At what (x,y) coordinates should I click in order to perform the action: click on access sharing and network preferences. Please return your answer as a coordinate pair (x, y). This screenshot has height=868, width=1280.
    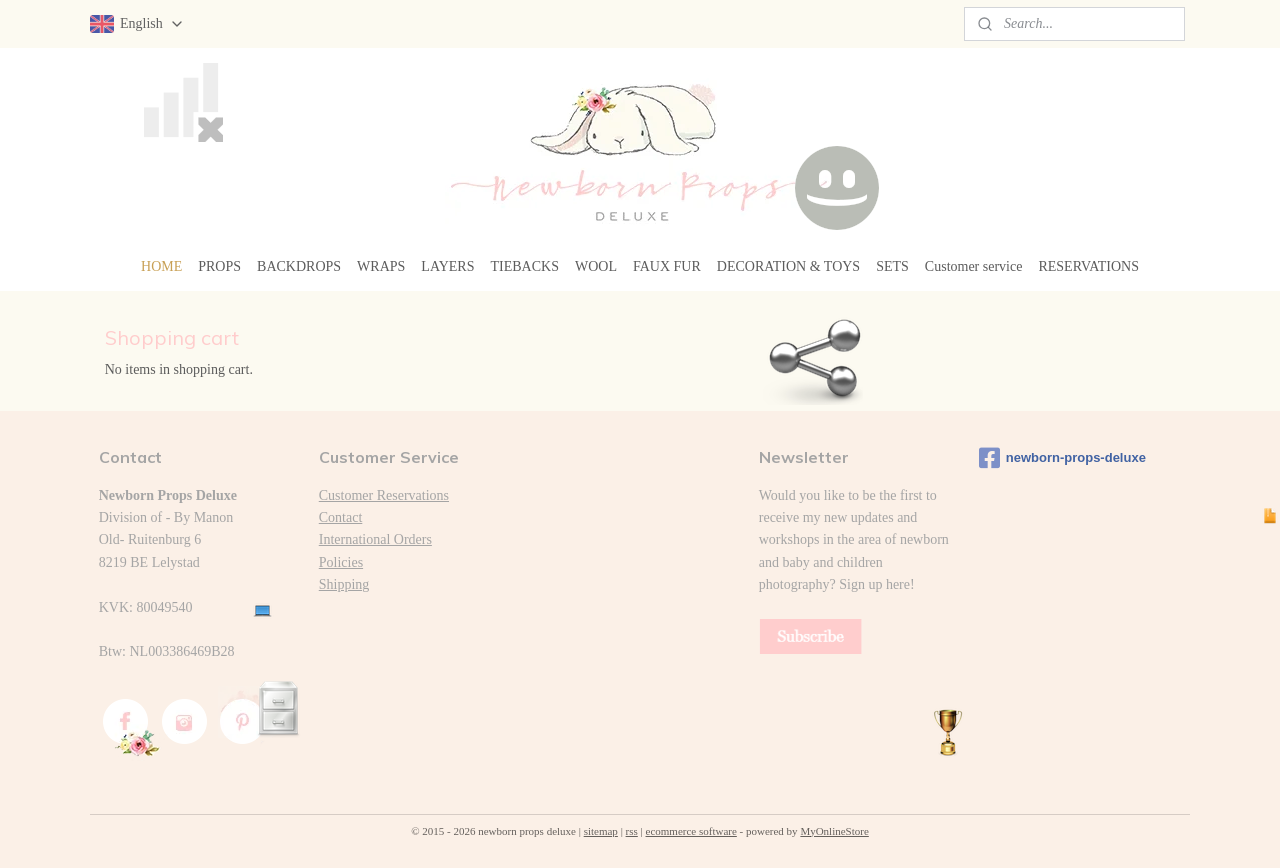
    Looking at the image, I should click on (813, 355).